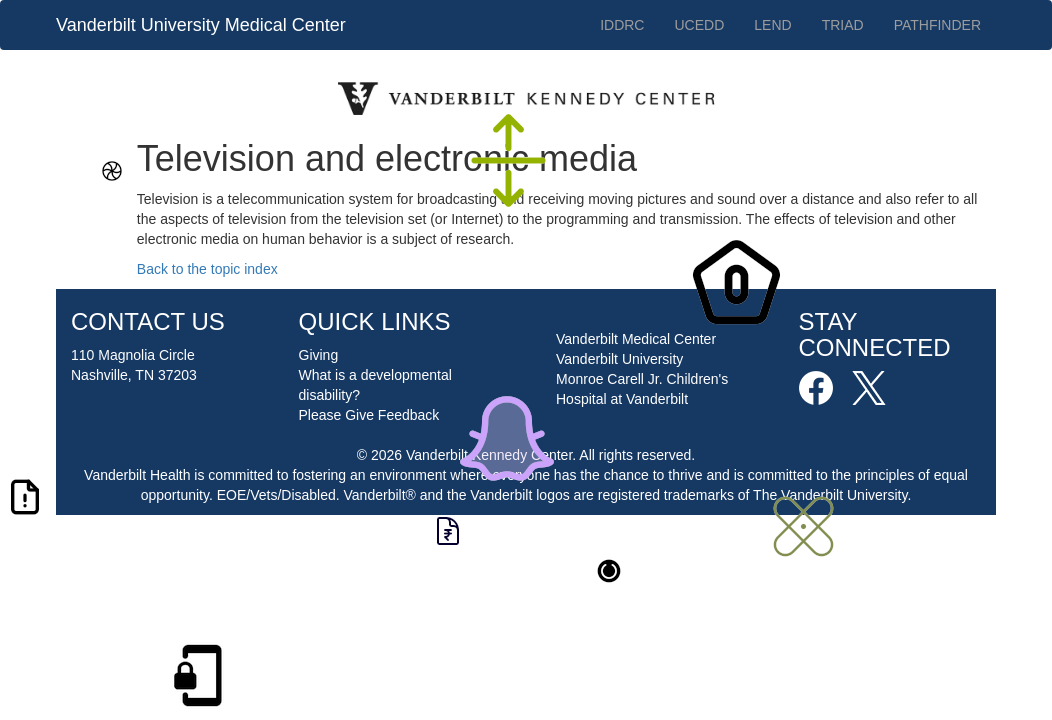  I want to click on open snapchat app, so click(507, 440).